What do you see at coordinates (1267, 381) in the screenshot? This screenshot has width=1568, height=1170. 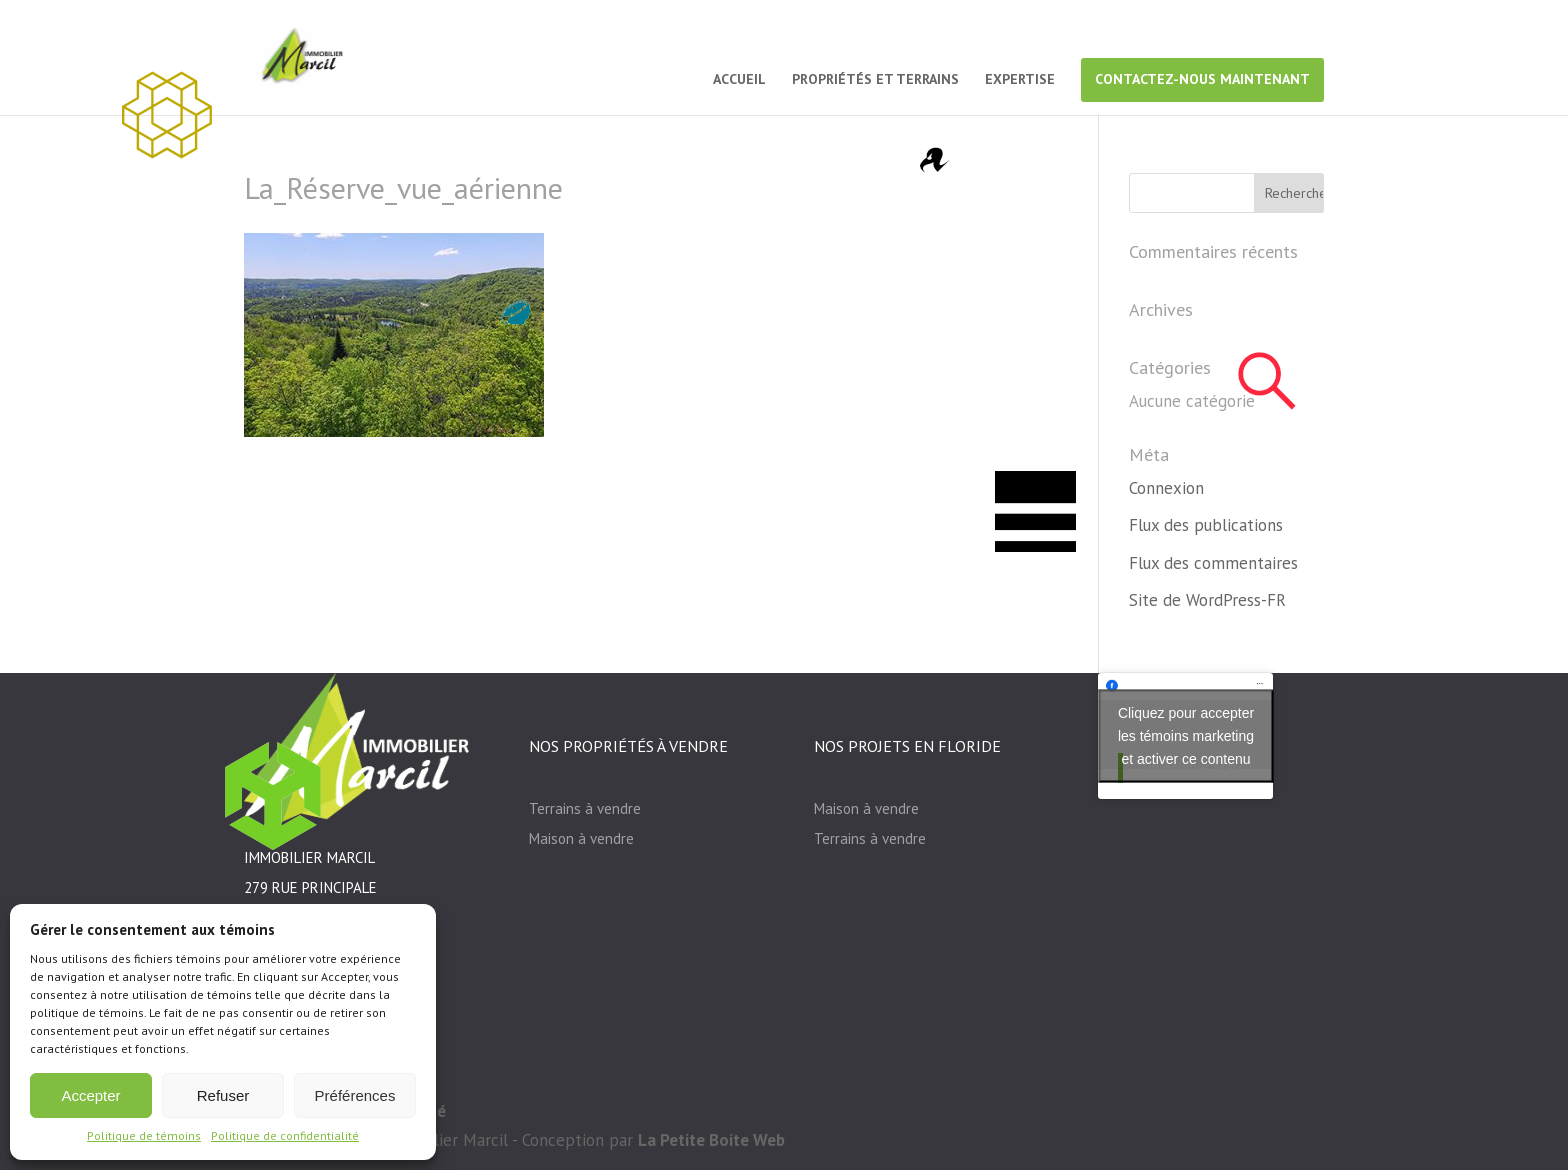 I see `sistrix SEO tool logo` at bounding box center [1267, 381].